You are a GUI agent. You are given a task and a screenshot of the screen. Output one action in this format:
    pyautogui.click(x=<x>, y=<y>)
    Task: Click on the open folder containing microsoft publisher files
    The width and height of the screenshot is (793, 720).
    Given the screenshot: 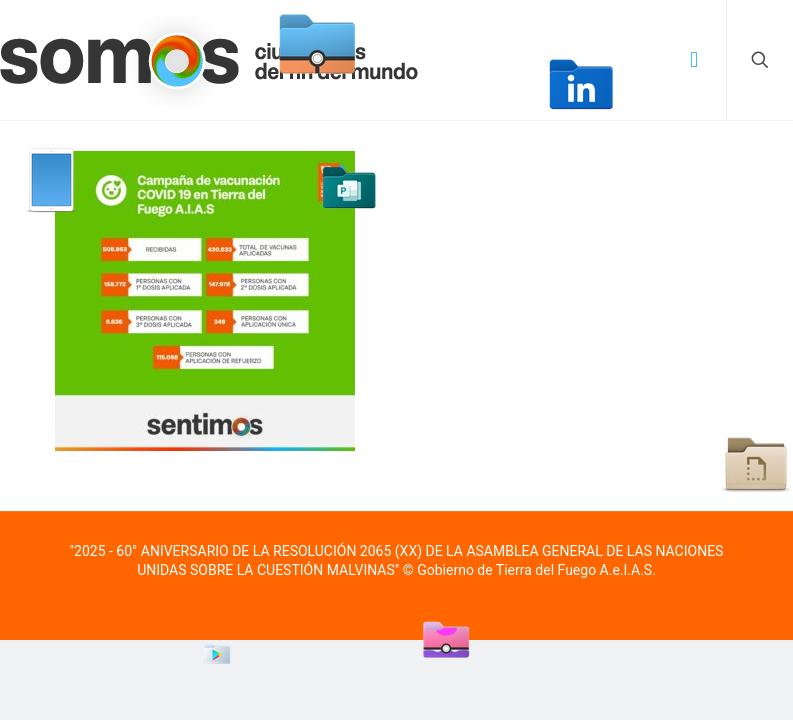 What is the action you would take?
    pyautogui.click(x=349, y=189)
    